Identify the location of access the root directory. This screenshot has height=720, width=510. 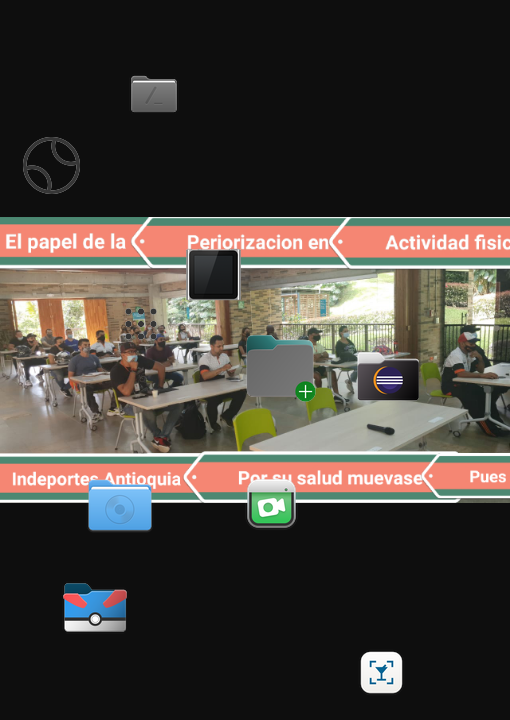
(154, 94).